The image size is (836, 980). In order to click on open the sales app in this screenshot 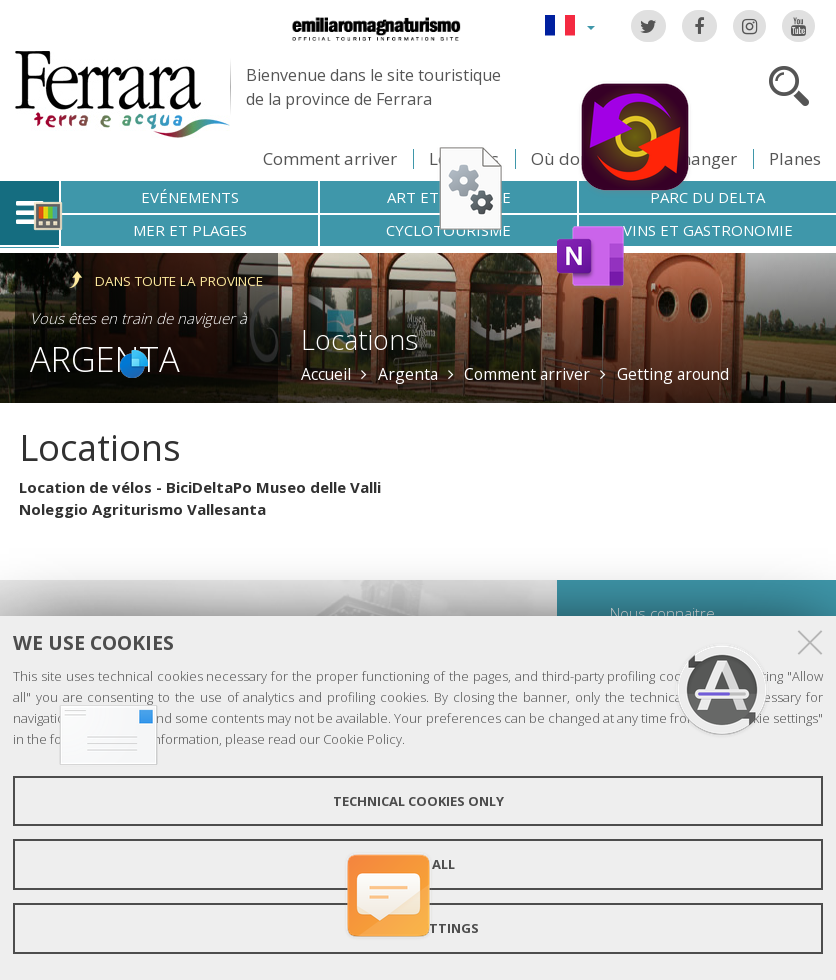, I will do `click(134, 364)`.